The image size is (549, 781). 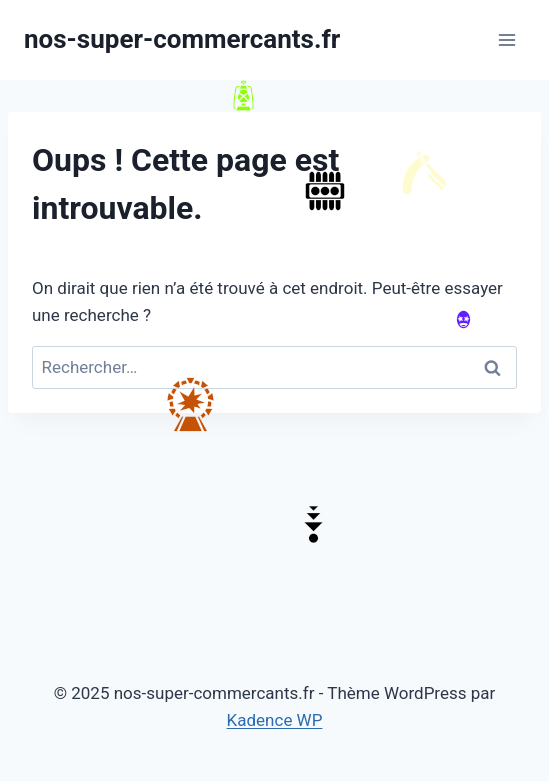 I want to click on indicates an excited or amazed reaction, so click(x=463, y=319).